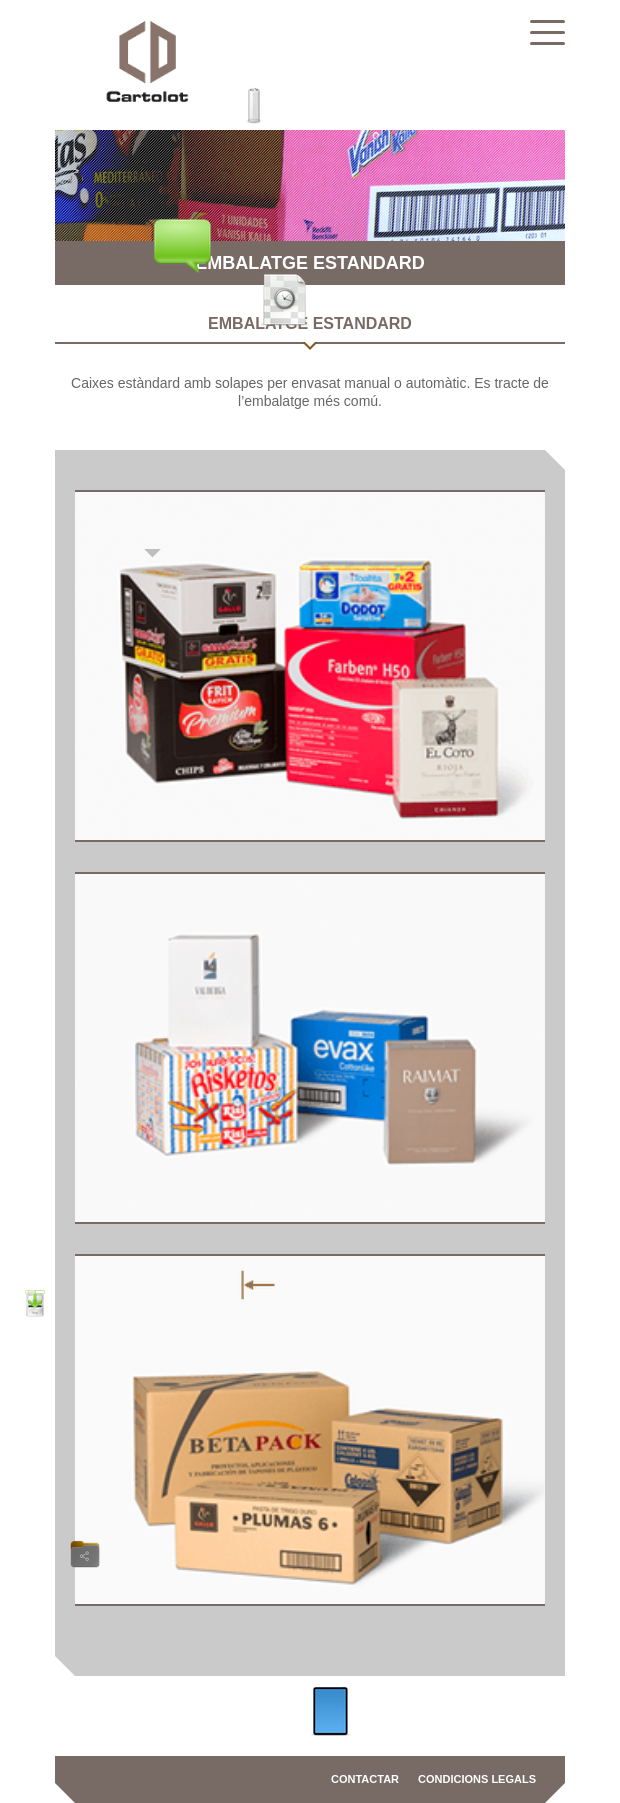 This screenshot has width=620, height=1803. I want to click on image is currently loading, so click(285, 299).